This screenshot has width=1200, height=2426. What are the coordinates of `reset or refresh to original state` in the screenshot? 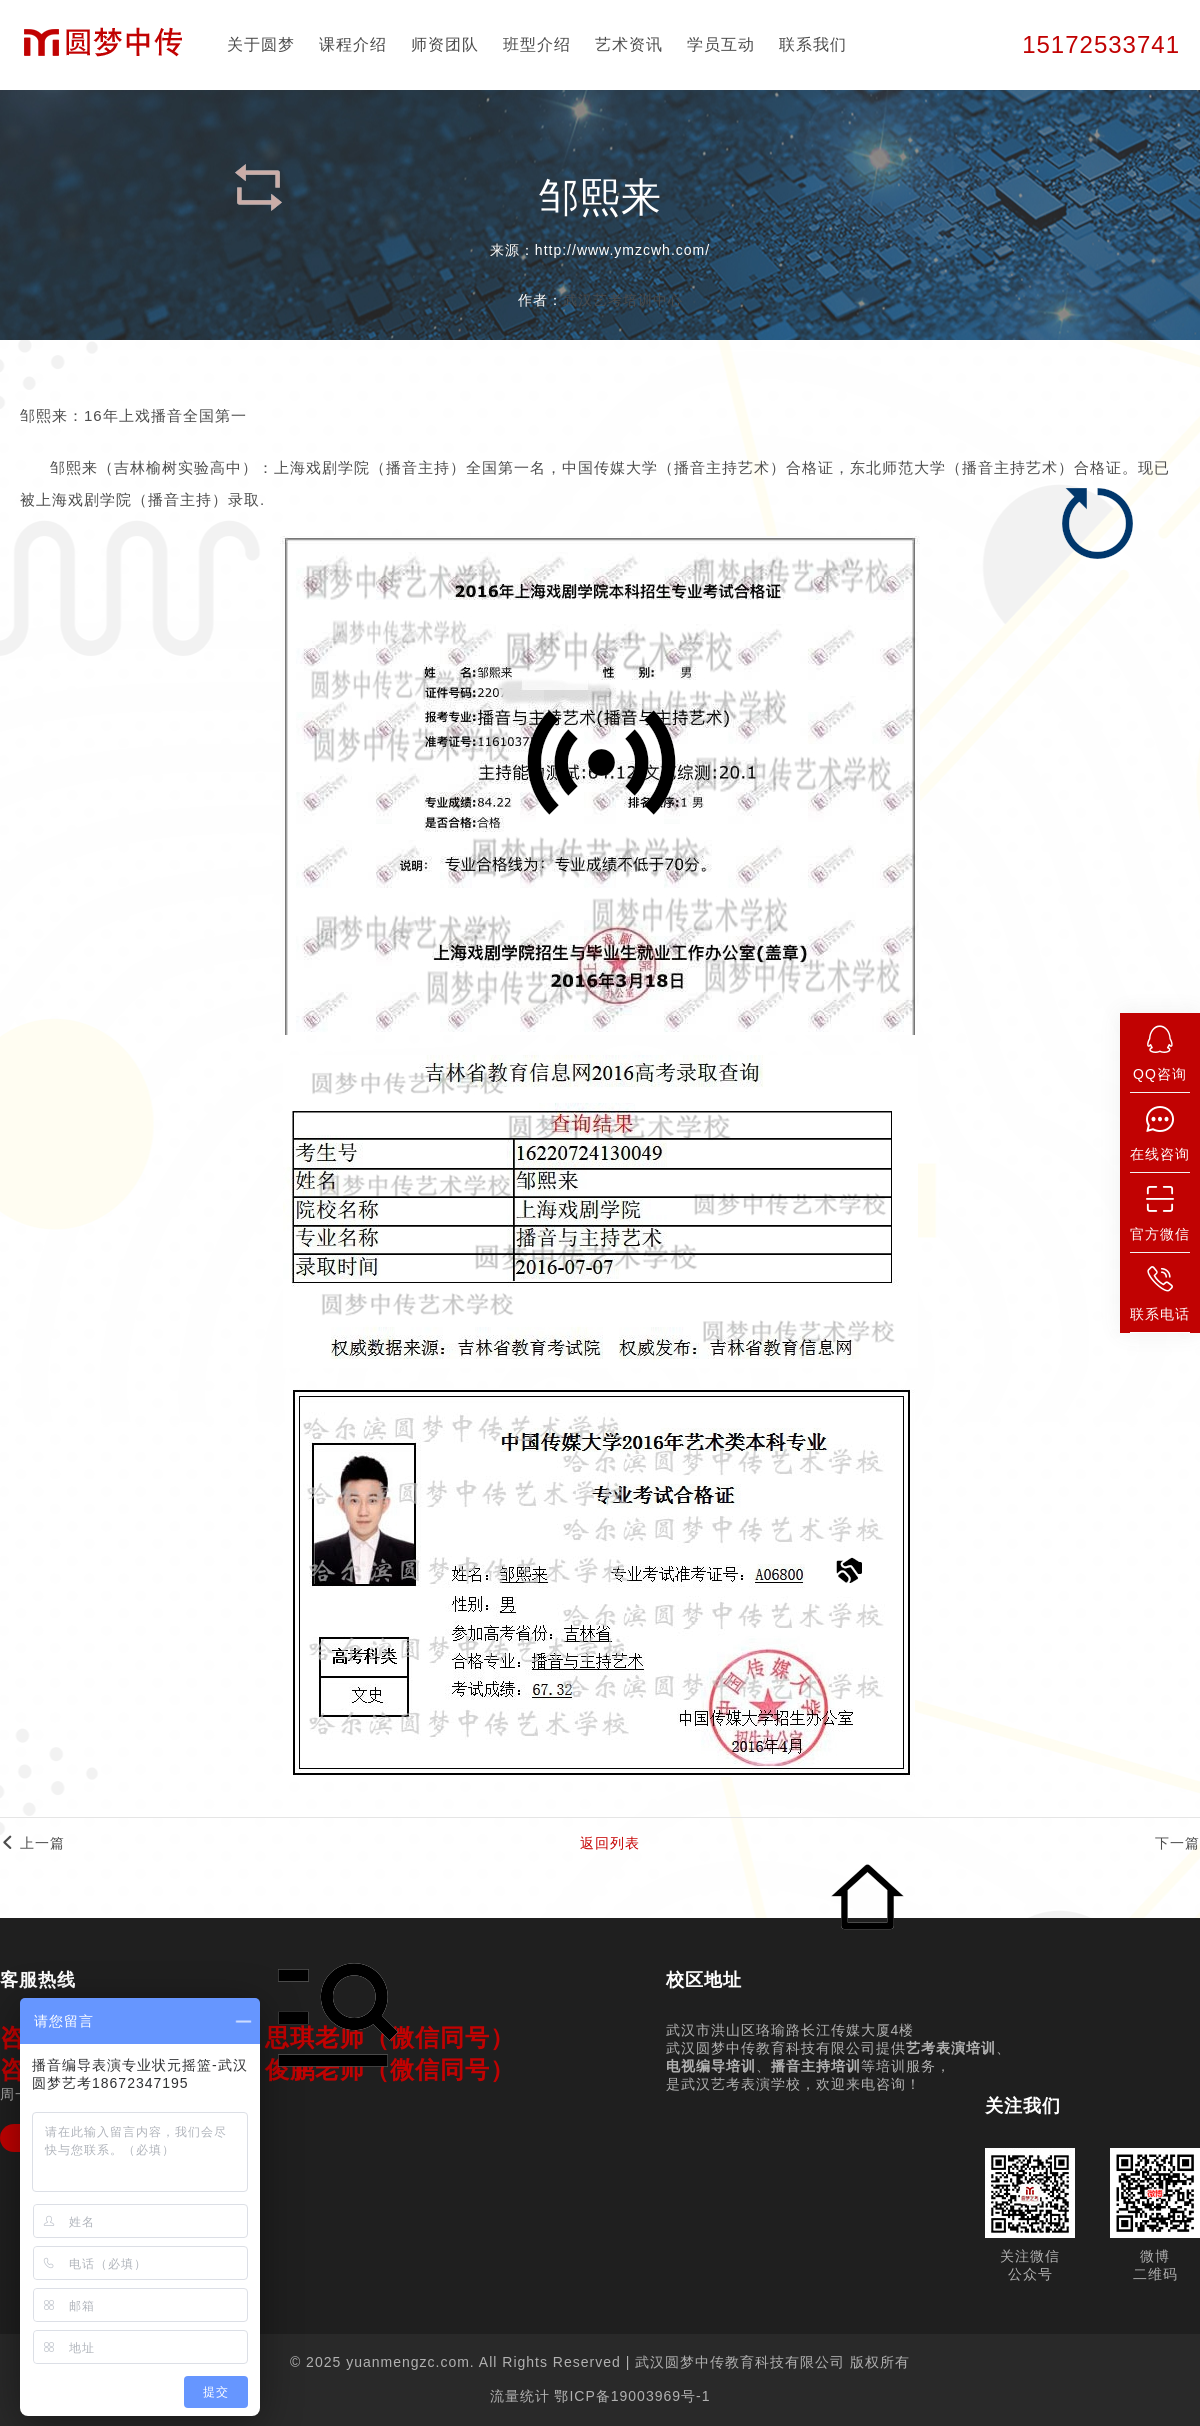 It's located at (1097, 523).